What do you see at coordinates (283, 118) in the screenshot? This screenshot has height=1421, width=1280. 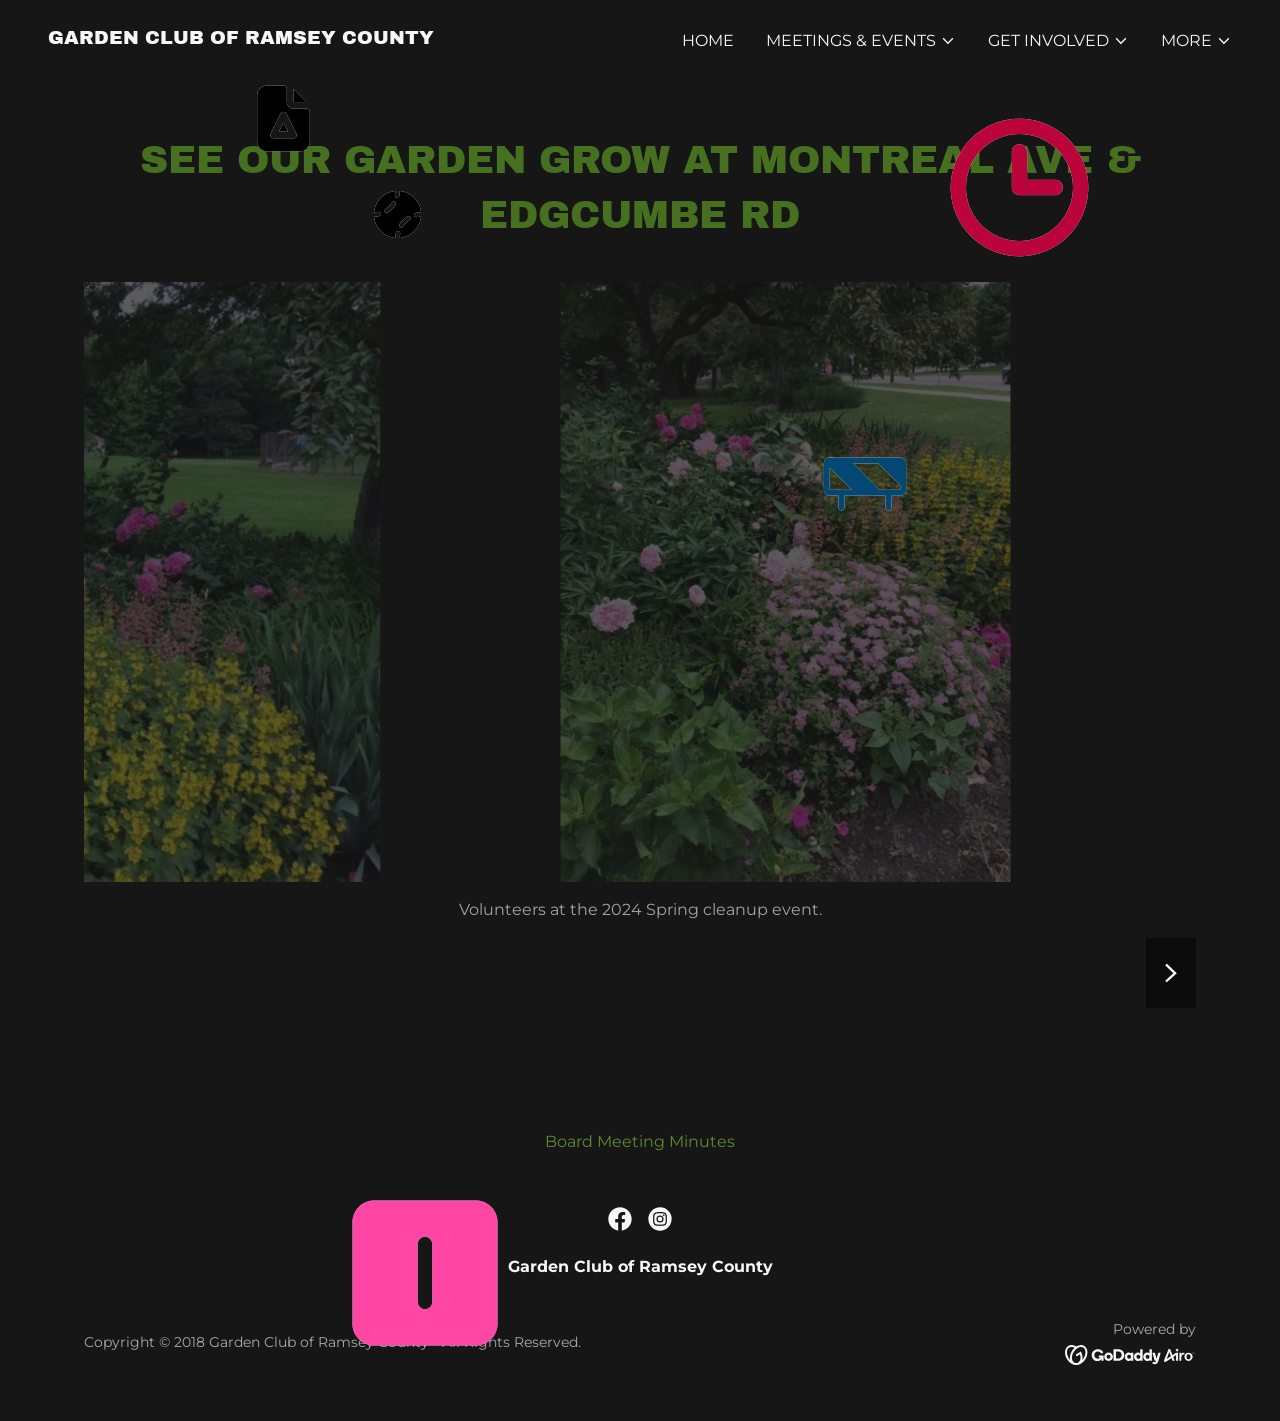 I see `view file changes or differences` at bounding box center [283, 118].